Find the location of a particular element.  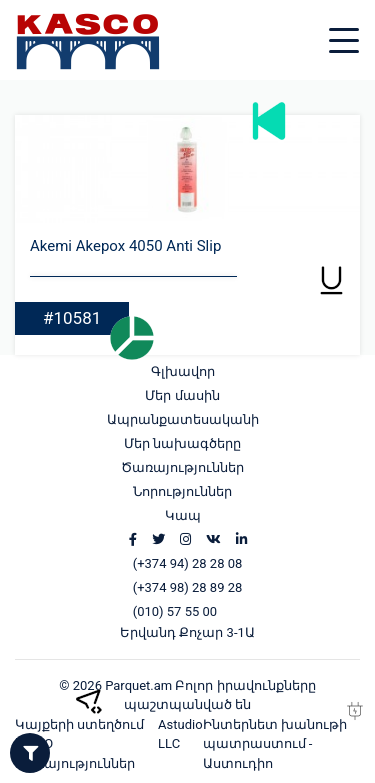

view data breakdown by category is located at coordinates (132, 338).